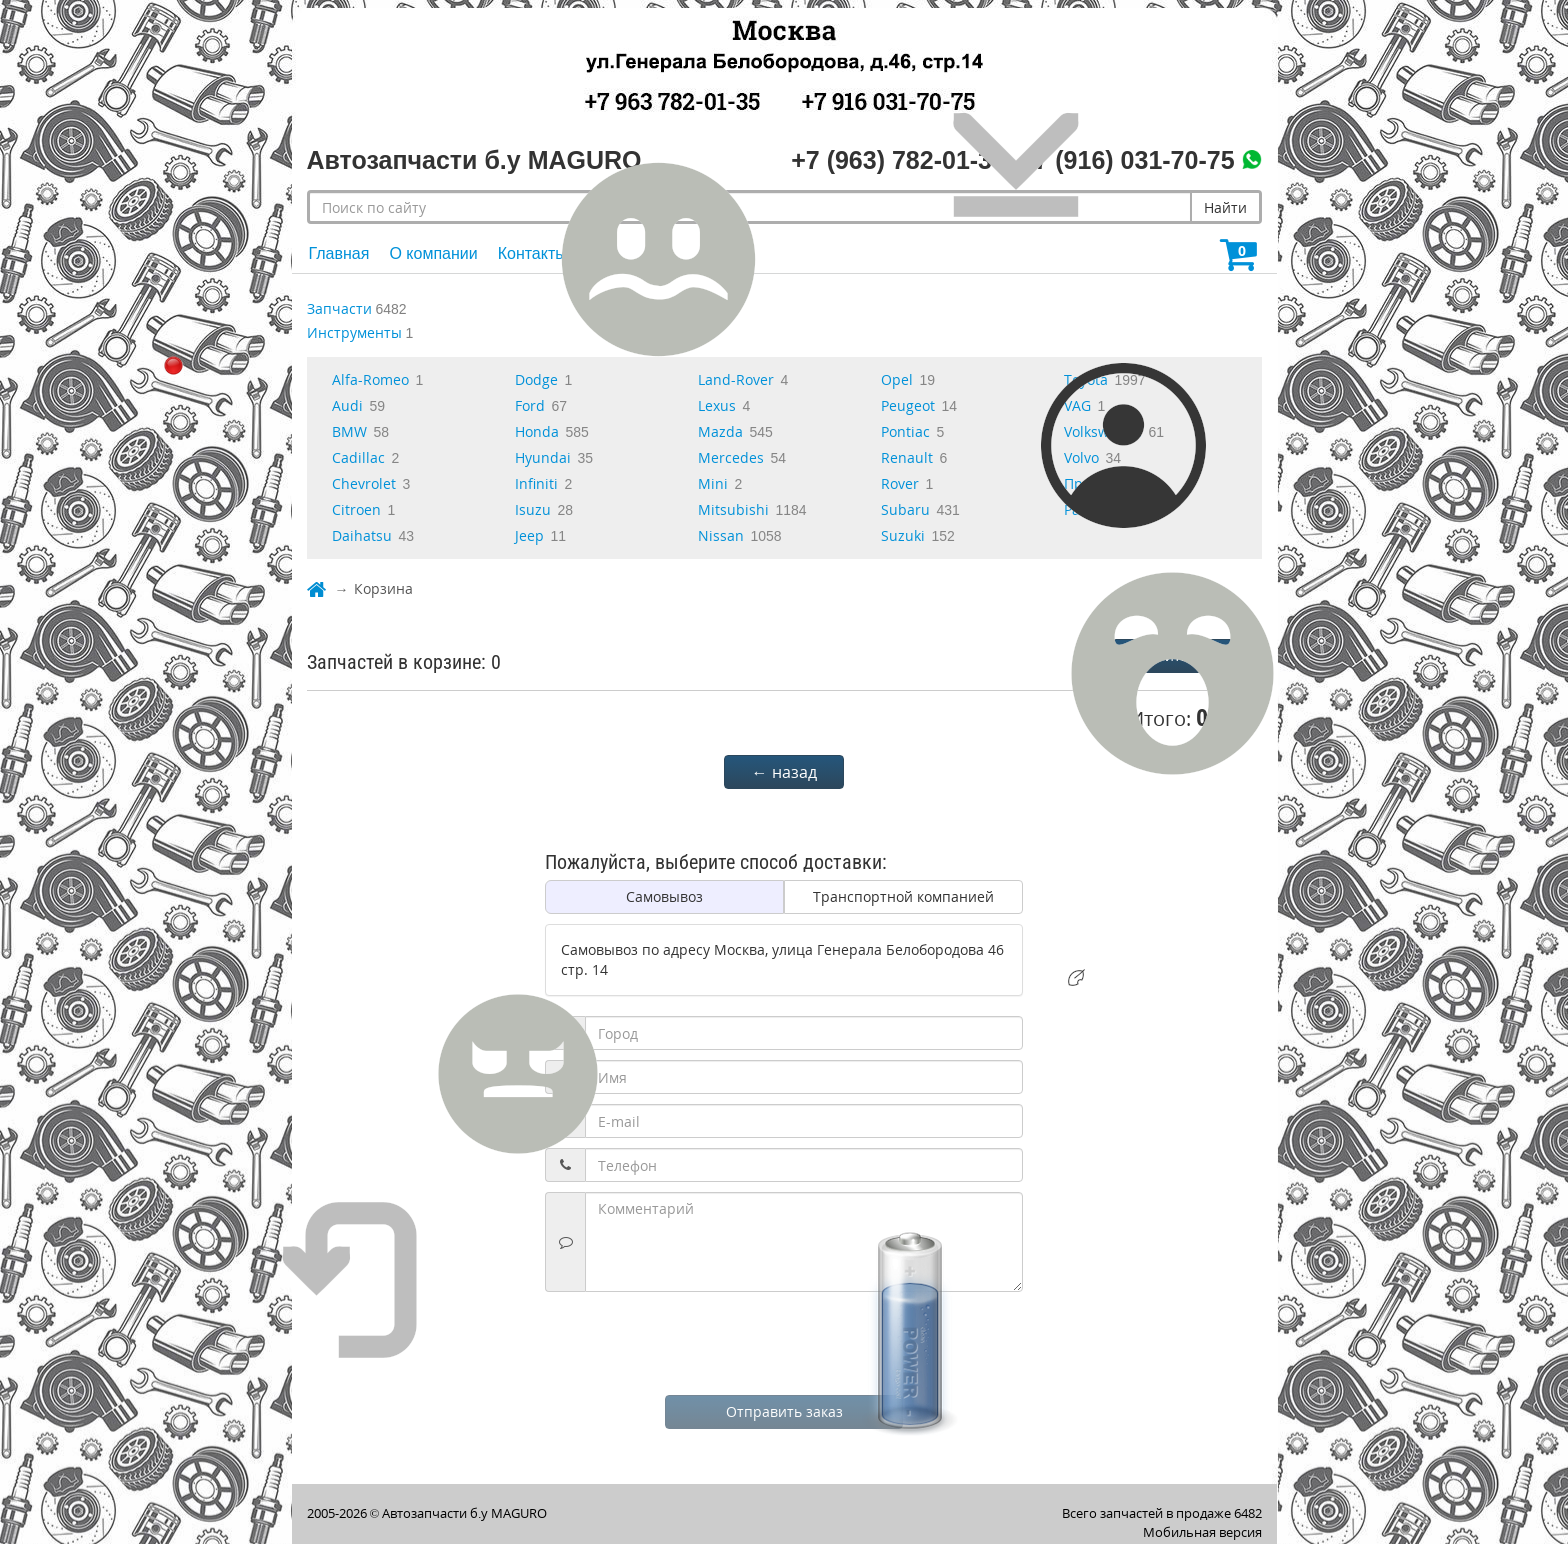 This screenshot has height=1544, width=1568. Describe the element at coordinates (1172, 673) in the screenshot. I see `indicates user is tired or bored` at that location.